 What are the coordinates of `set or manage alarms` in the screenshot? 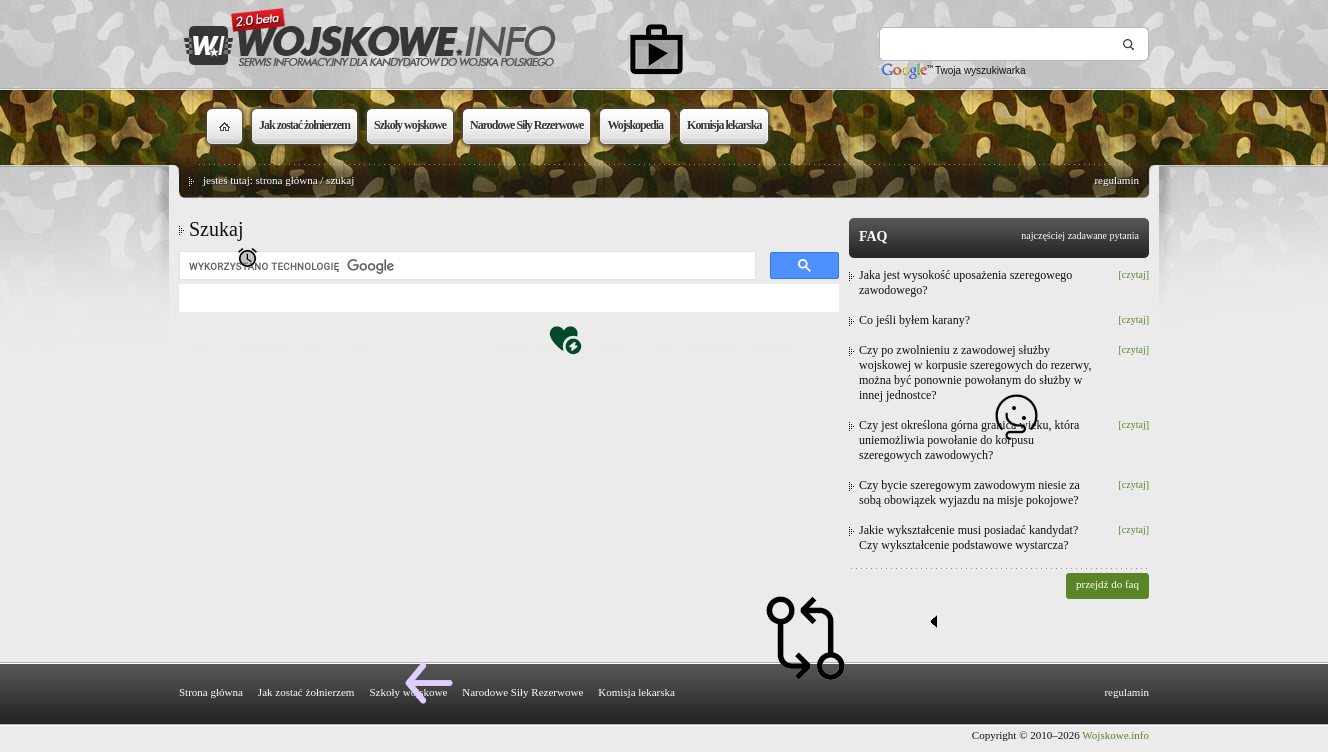 It's located at (247, 257).